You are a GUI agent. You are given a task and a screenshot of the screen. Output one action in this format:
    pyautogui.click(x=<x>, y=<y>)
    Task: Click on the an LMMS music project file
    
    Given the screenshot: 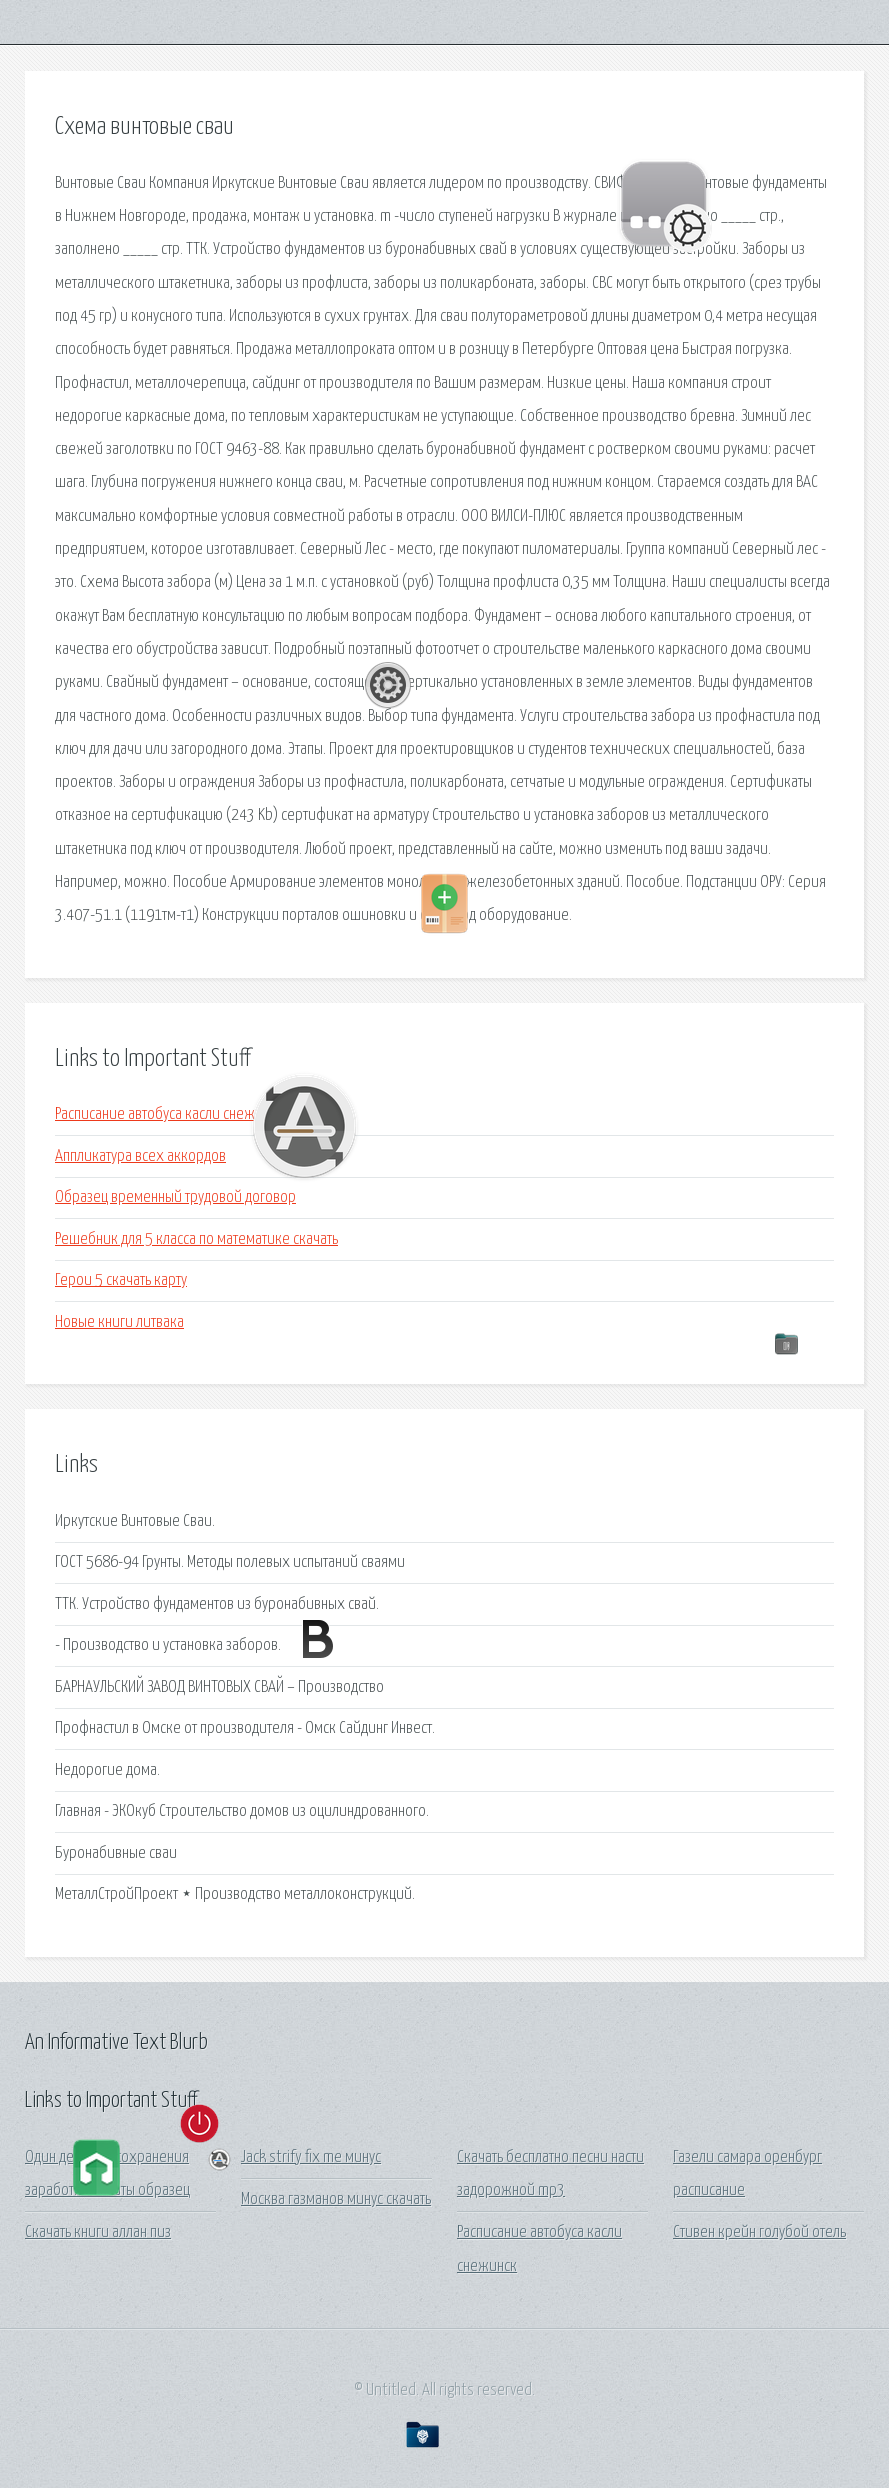 What is the action you would take?
    pyautogui.click(x=96, y=2167)
    